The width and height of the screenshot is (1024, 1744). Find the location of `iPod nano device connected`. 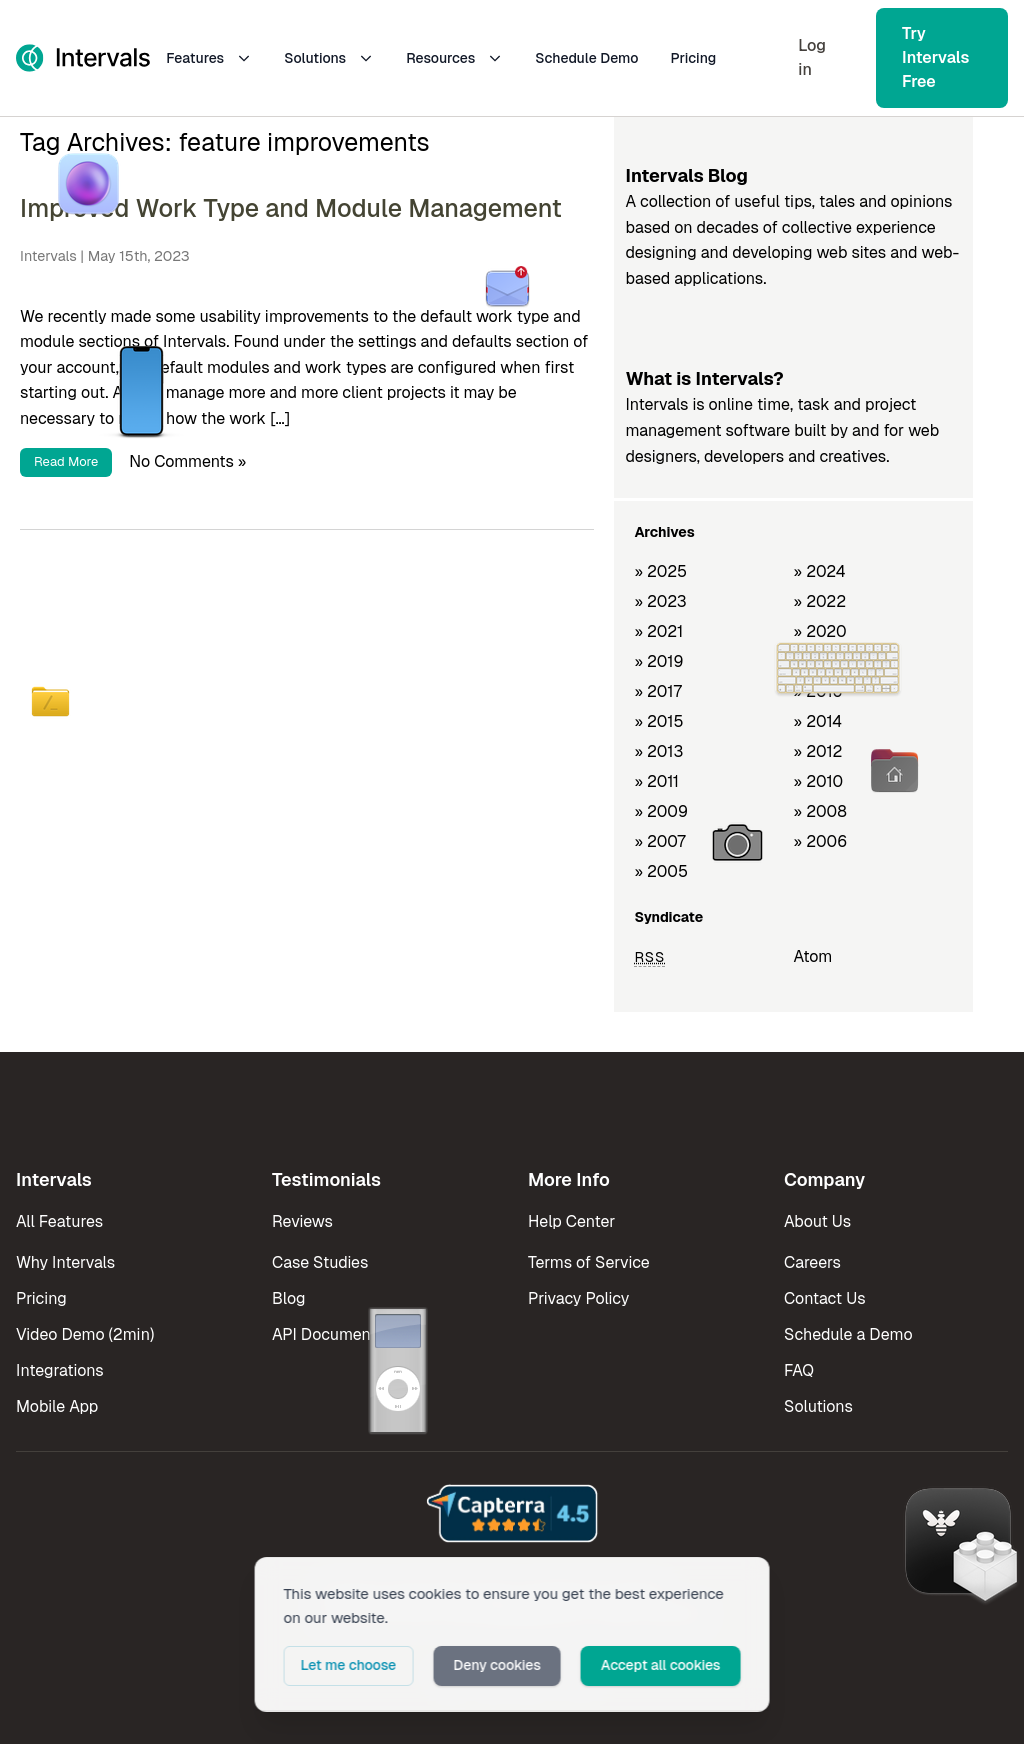

iPod nano device connected is located at coordinates (398, 1371).